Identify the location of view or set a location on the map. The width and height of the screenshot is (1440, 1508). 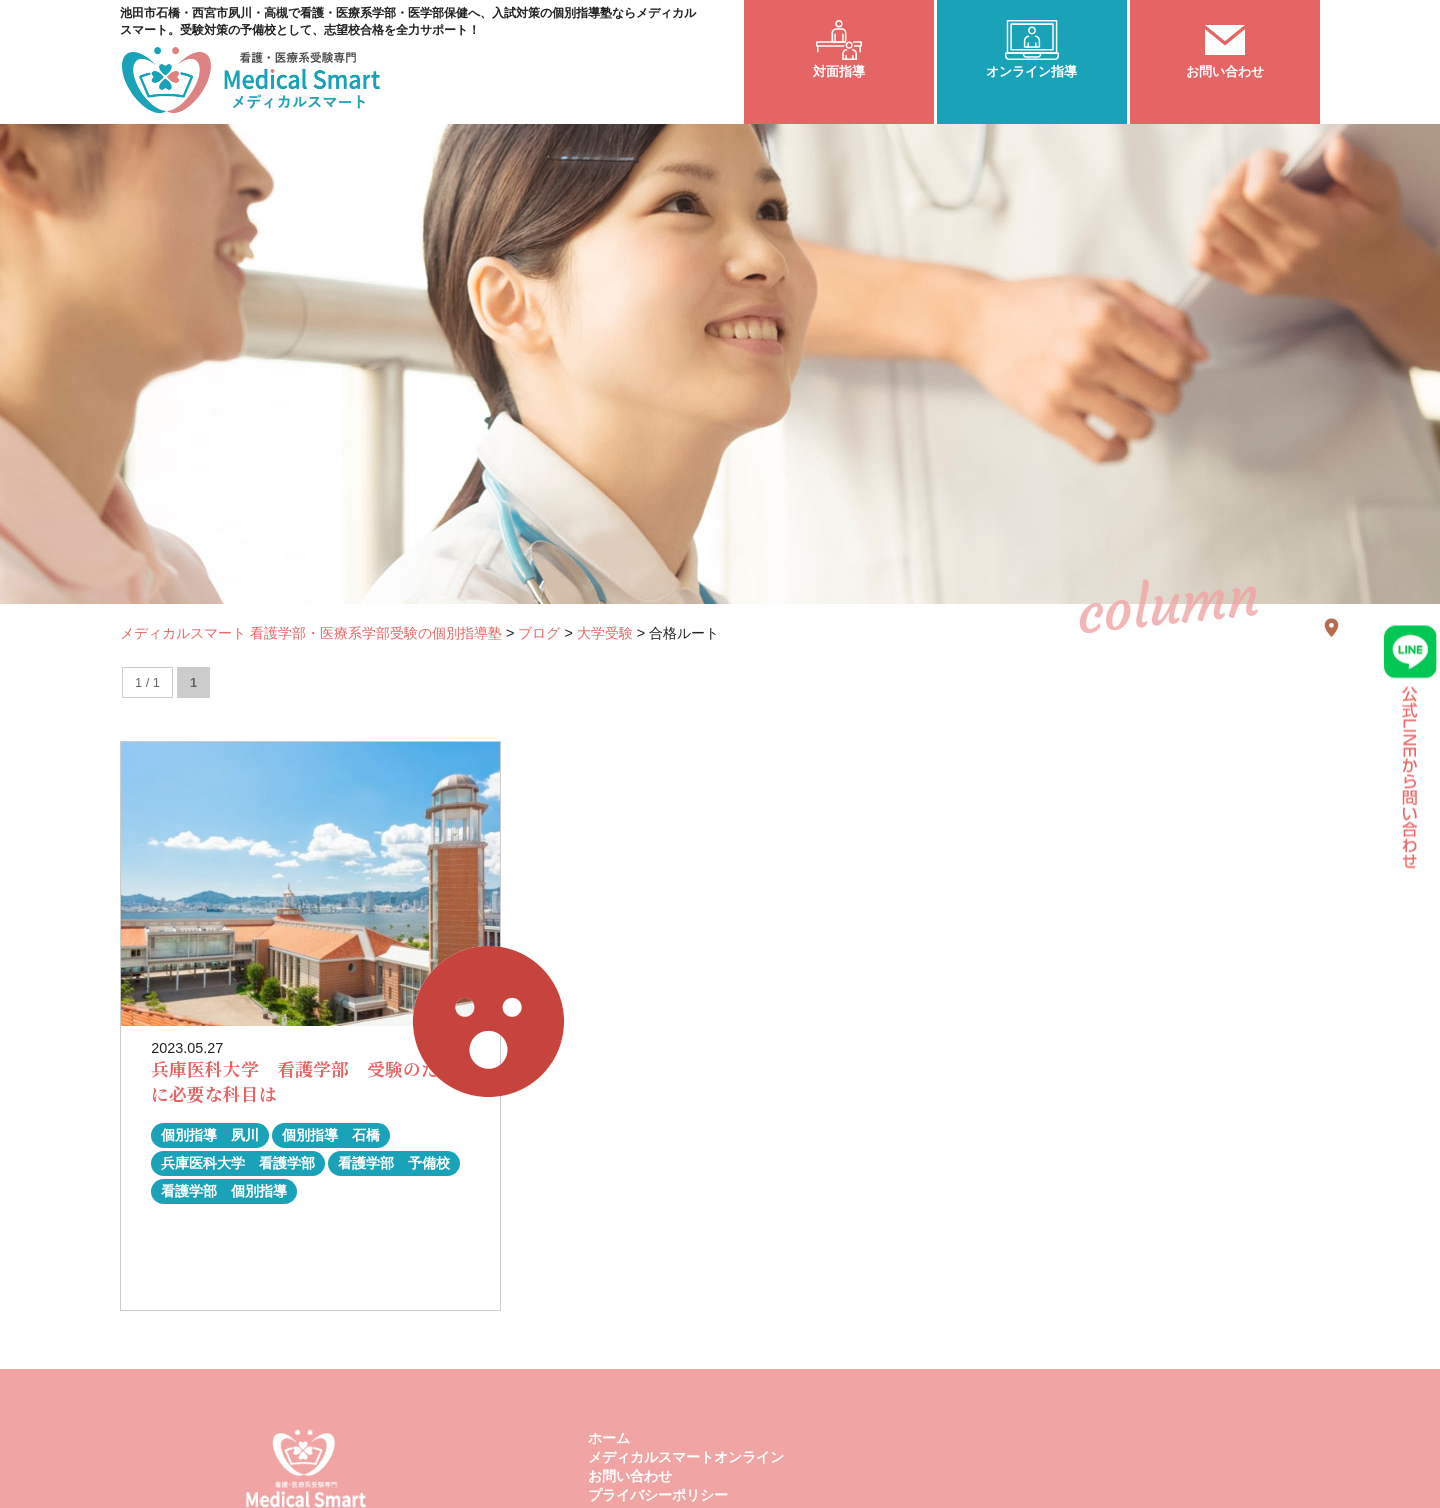
(1331, 627).